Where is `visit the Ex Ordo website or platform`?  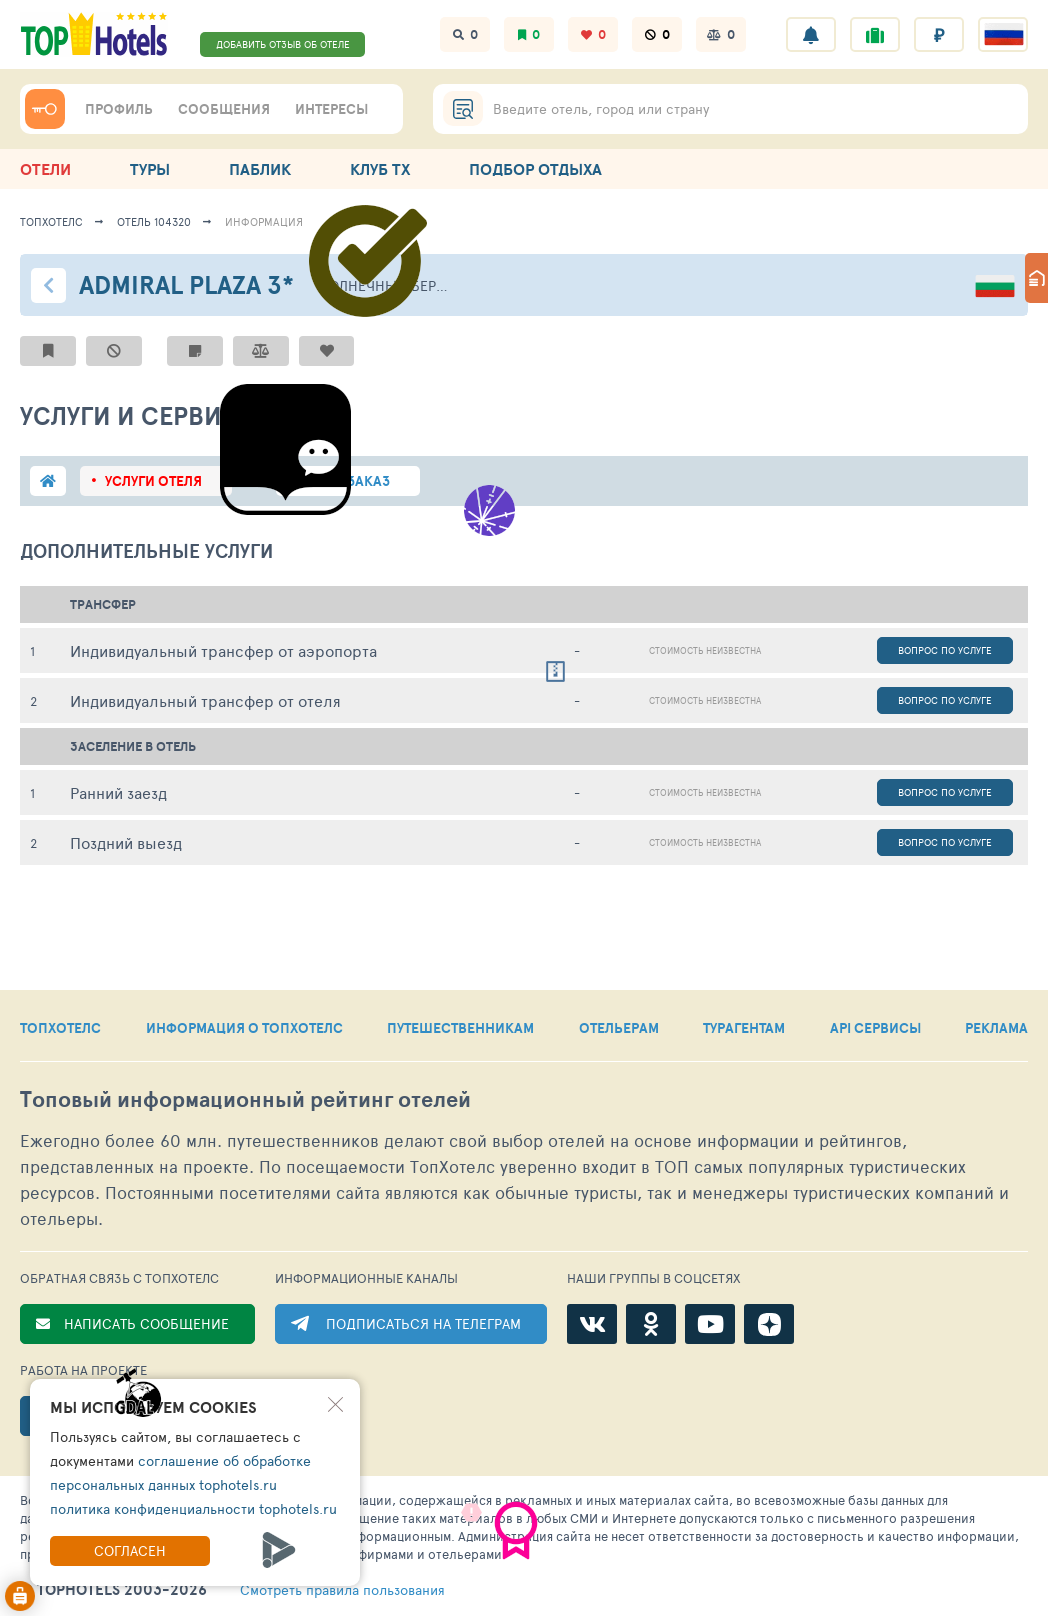 visit the Ex Ordo website or platform is located at coordinates (489, 510).